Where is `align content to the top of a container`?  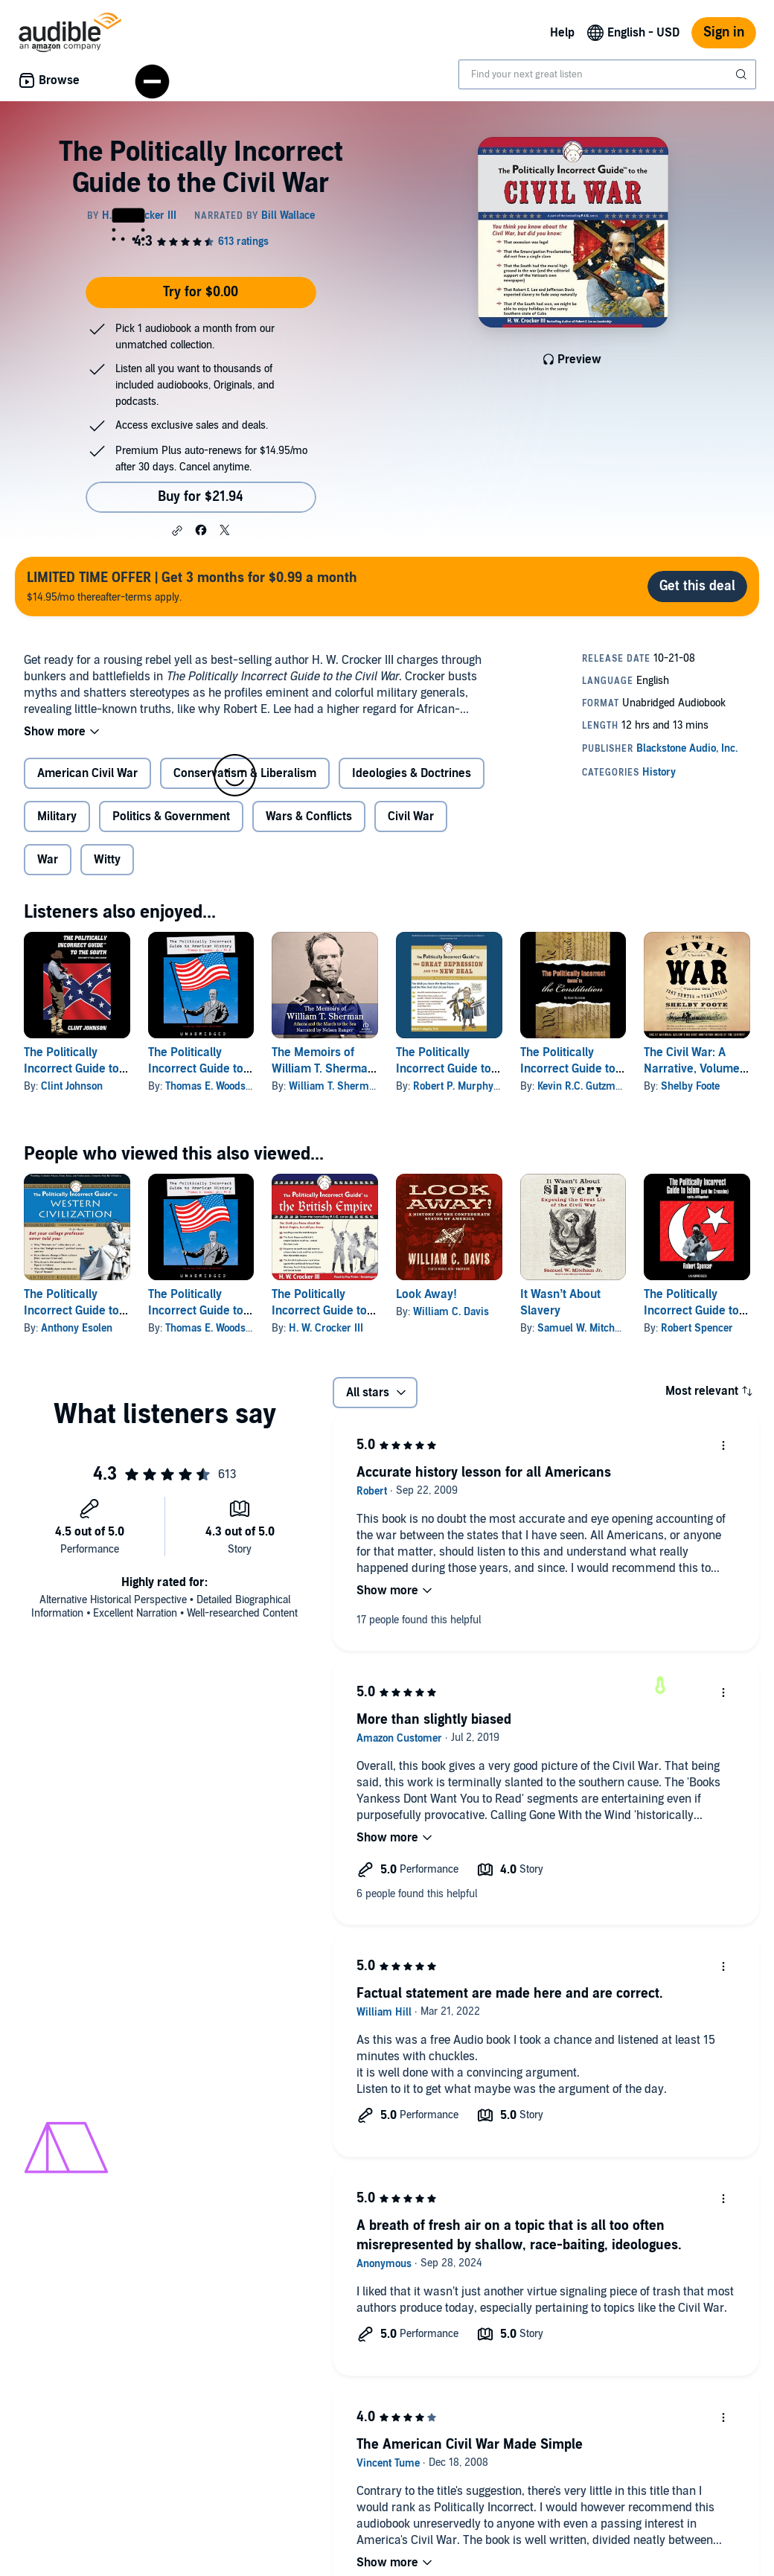
align content to the top of a container is located at coordinates (128, 224).